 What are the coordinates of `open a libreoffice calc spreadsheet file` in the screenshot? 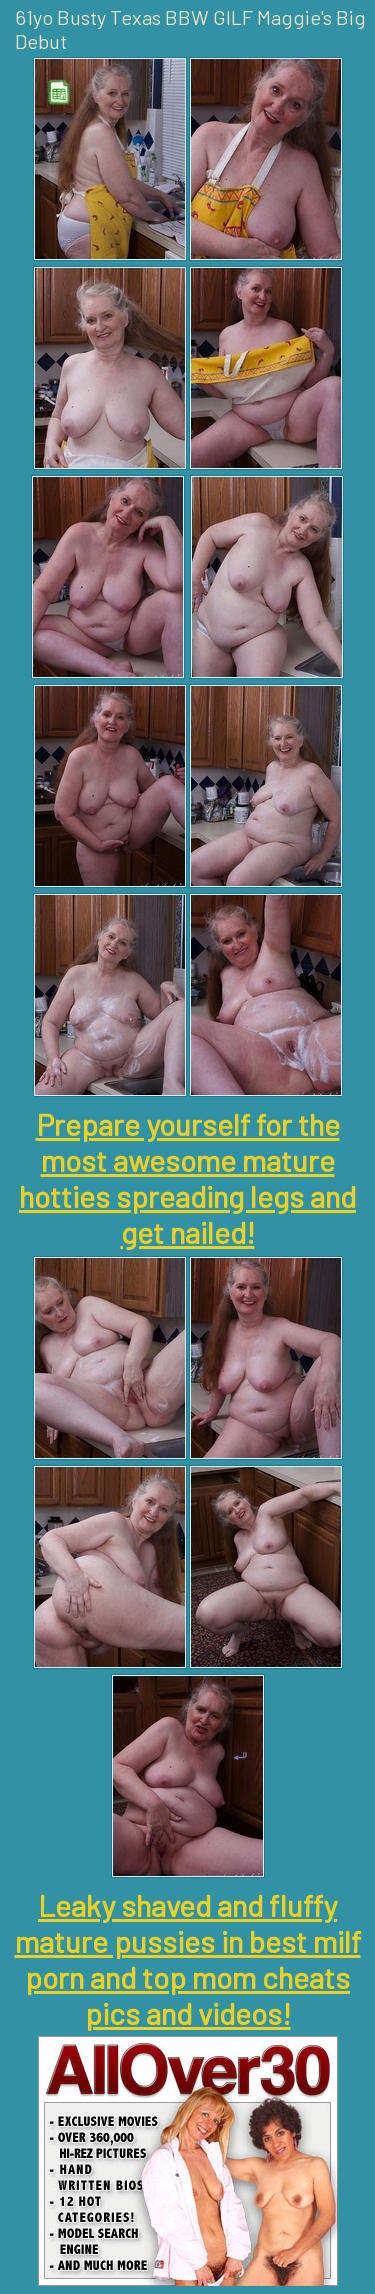 It's located at (59, 92).